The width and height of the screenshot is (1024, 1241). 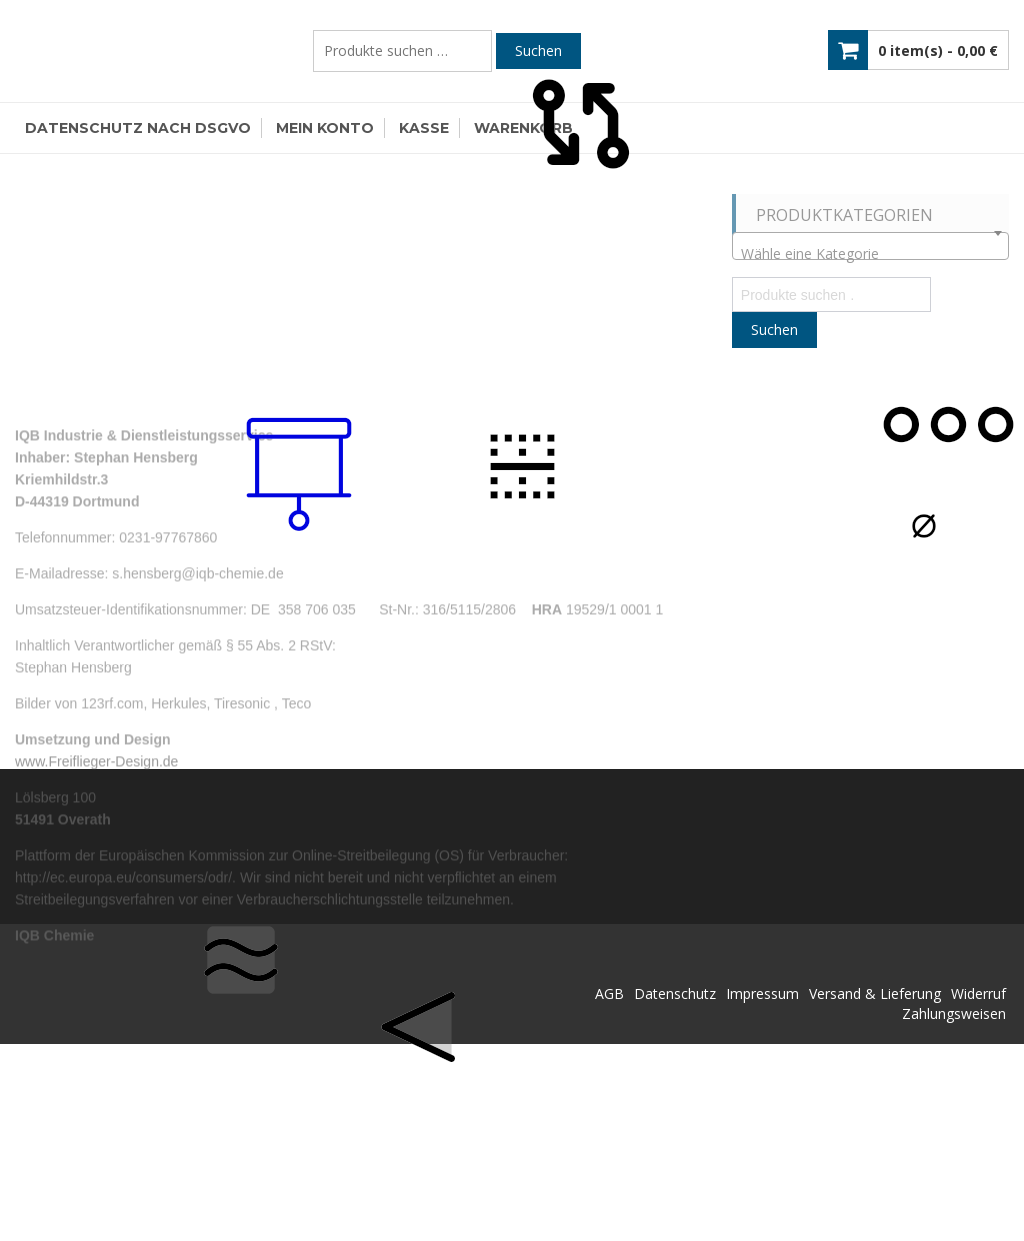 I want to click on start a presentation, so click(x=299, y=466).